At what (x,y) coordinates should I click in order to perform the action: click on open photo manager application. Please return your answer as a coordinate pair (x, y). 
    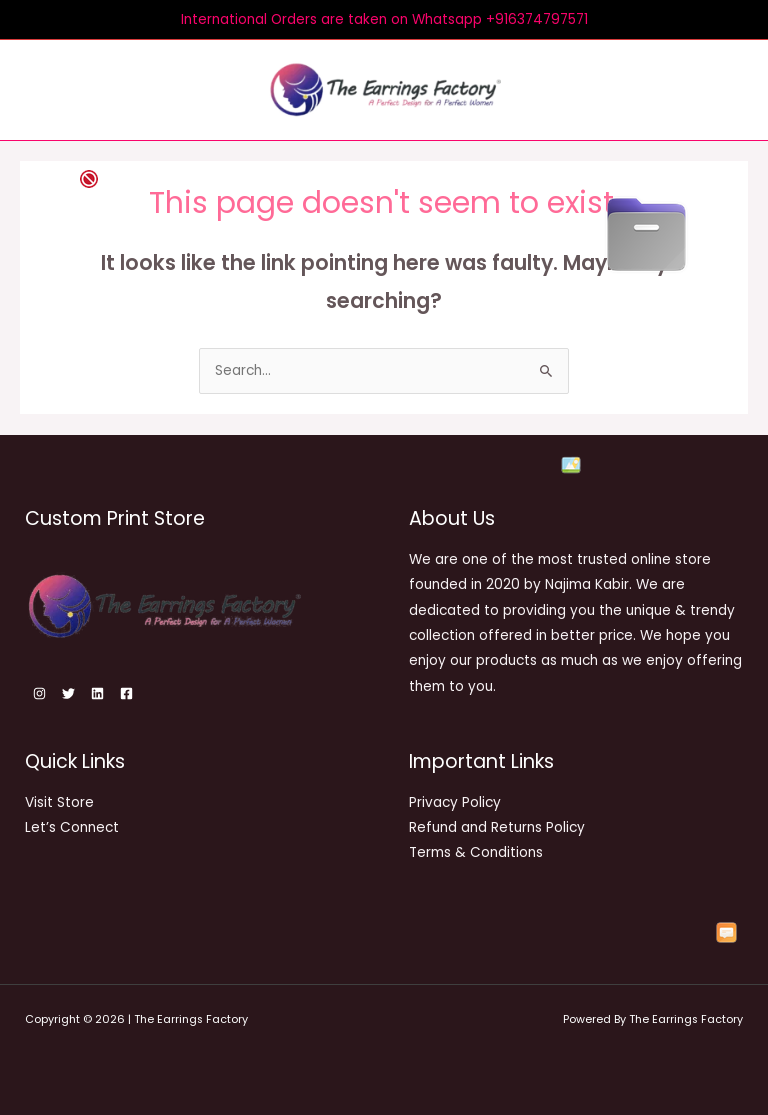
    Looking at the image, I should click on (571, 465).